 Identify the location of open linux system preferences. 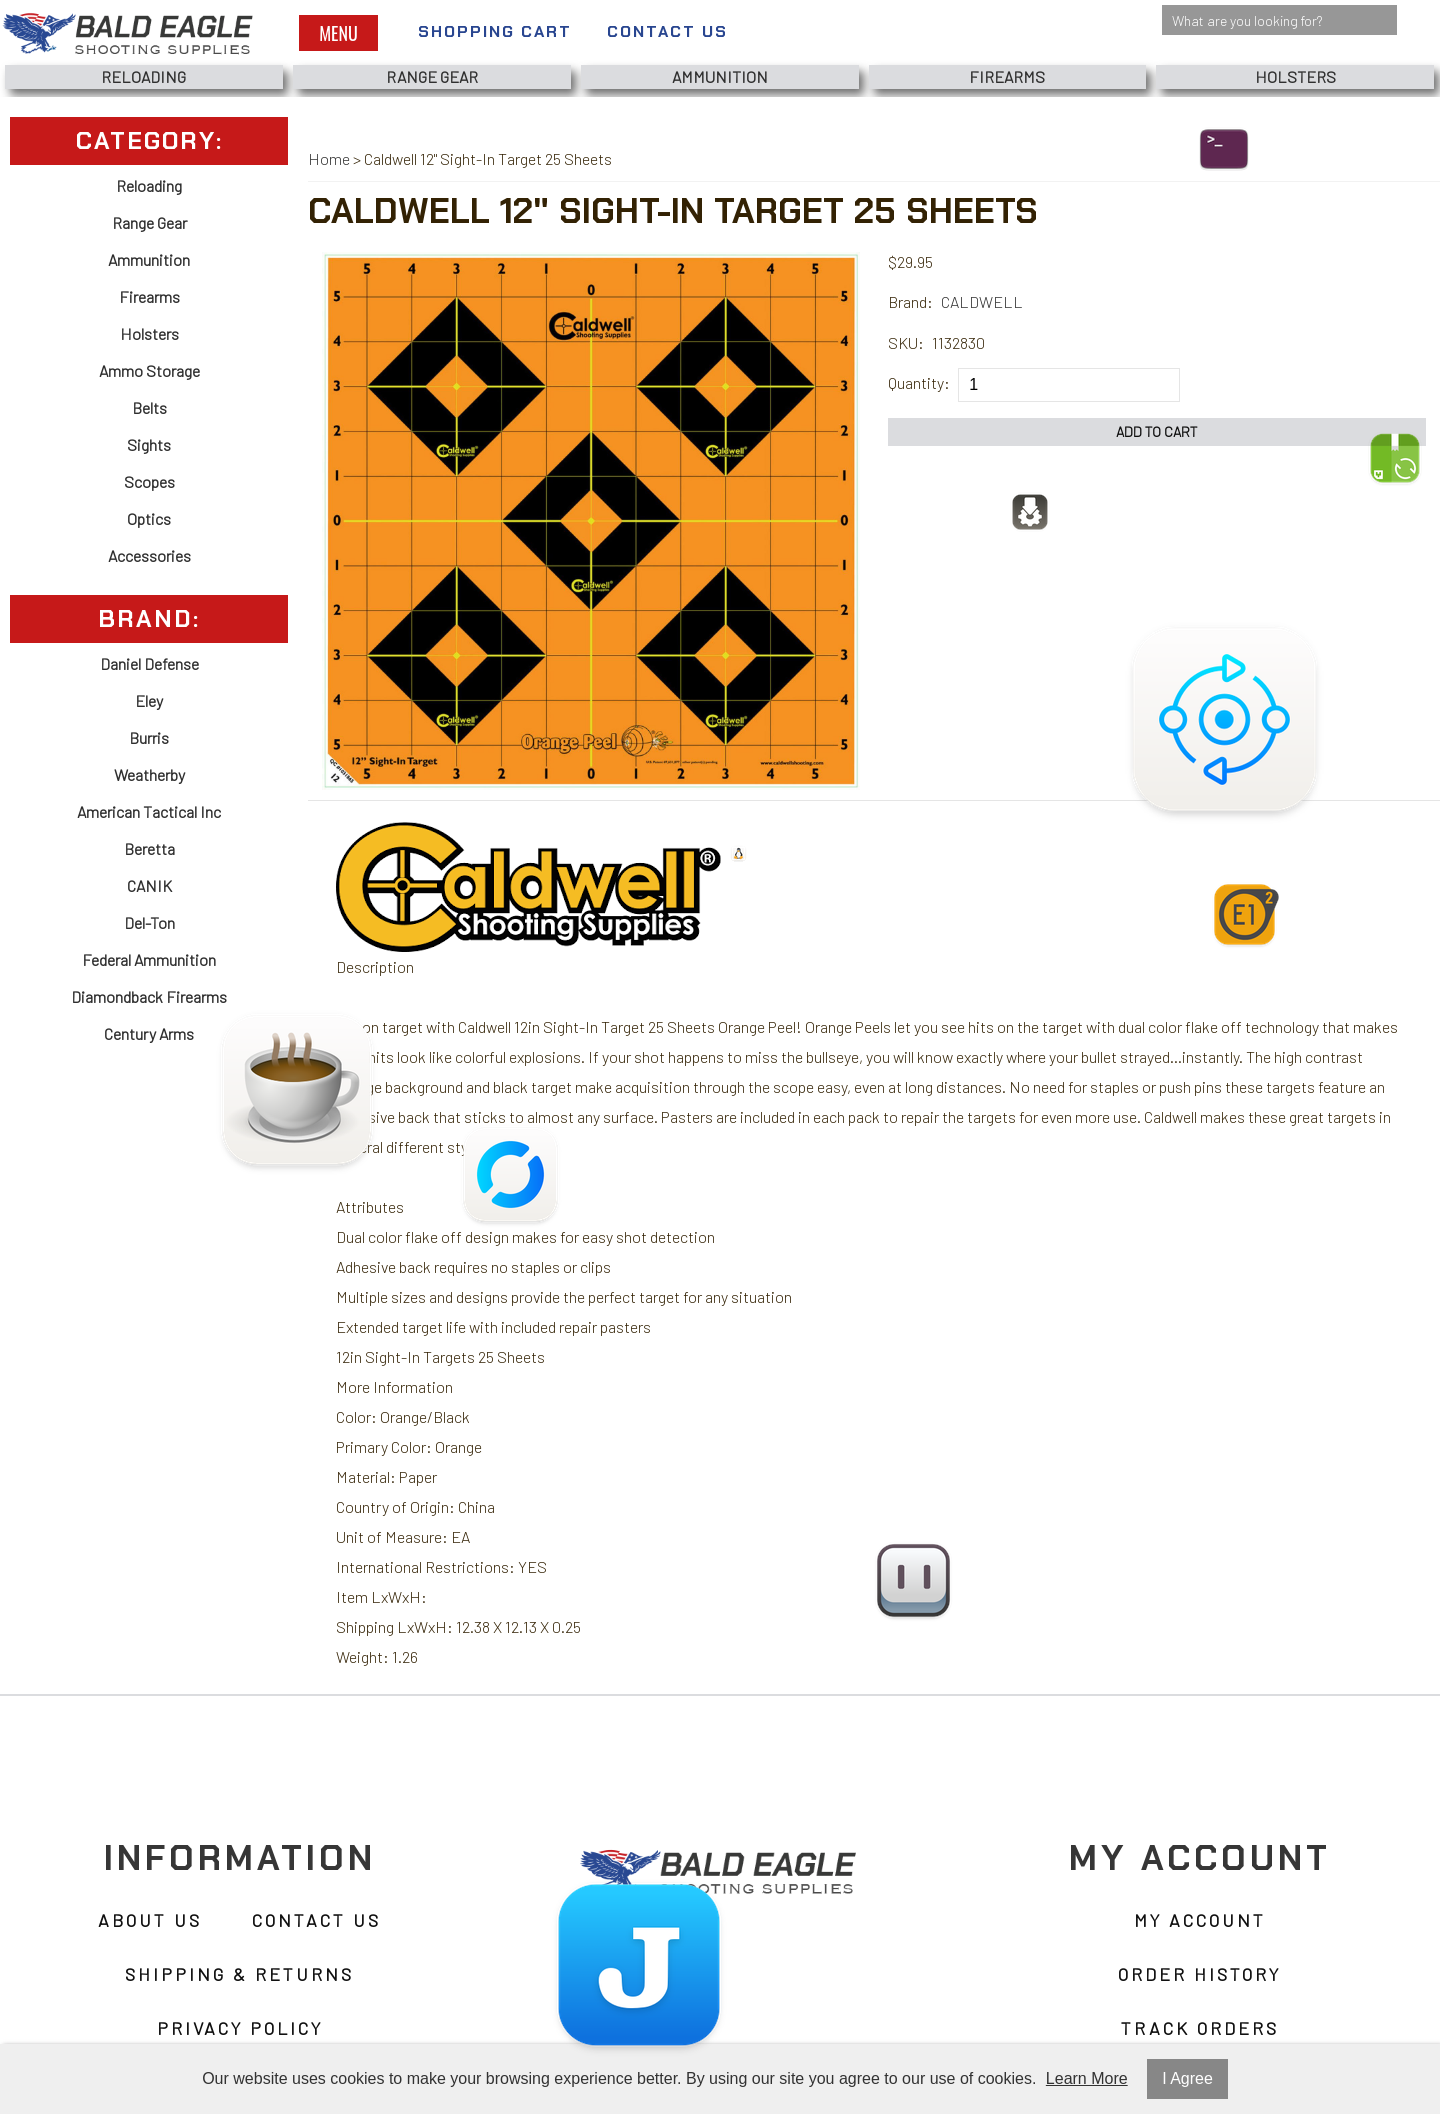
(738, 853).